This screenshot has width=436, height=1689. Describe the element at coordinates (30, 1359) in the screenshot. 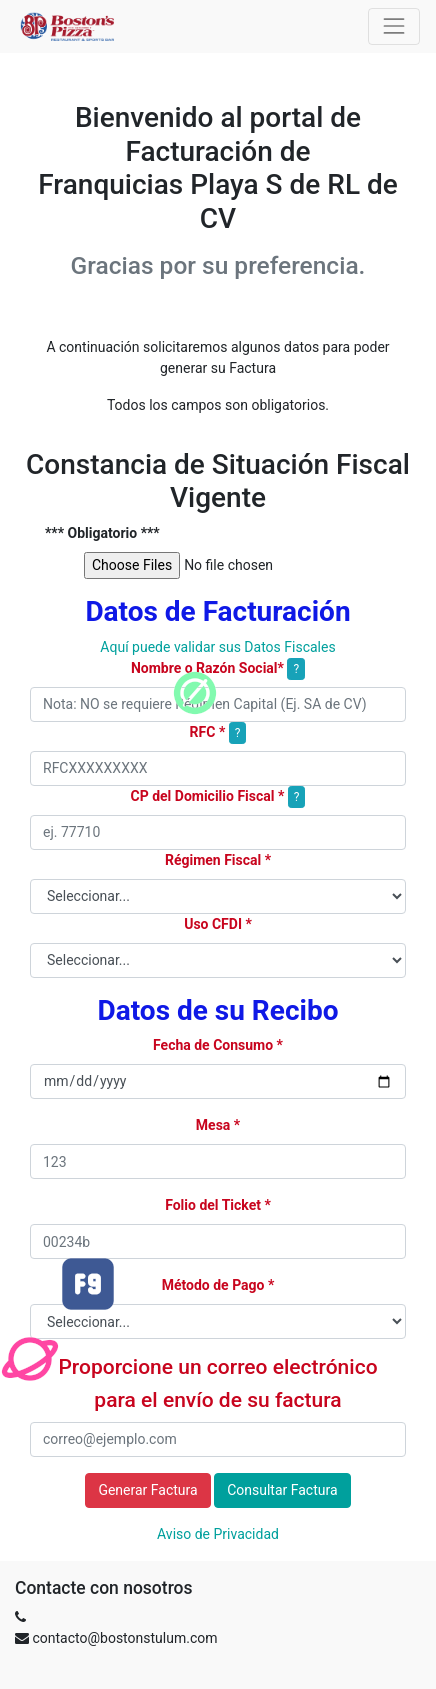

I see `explore global or worldwide content` at that location.